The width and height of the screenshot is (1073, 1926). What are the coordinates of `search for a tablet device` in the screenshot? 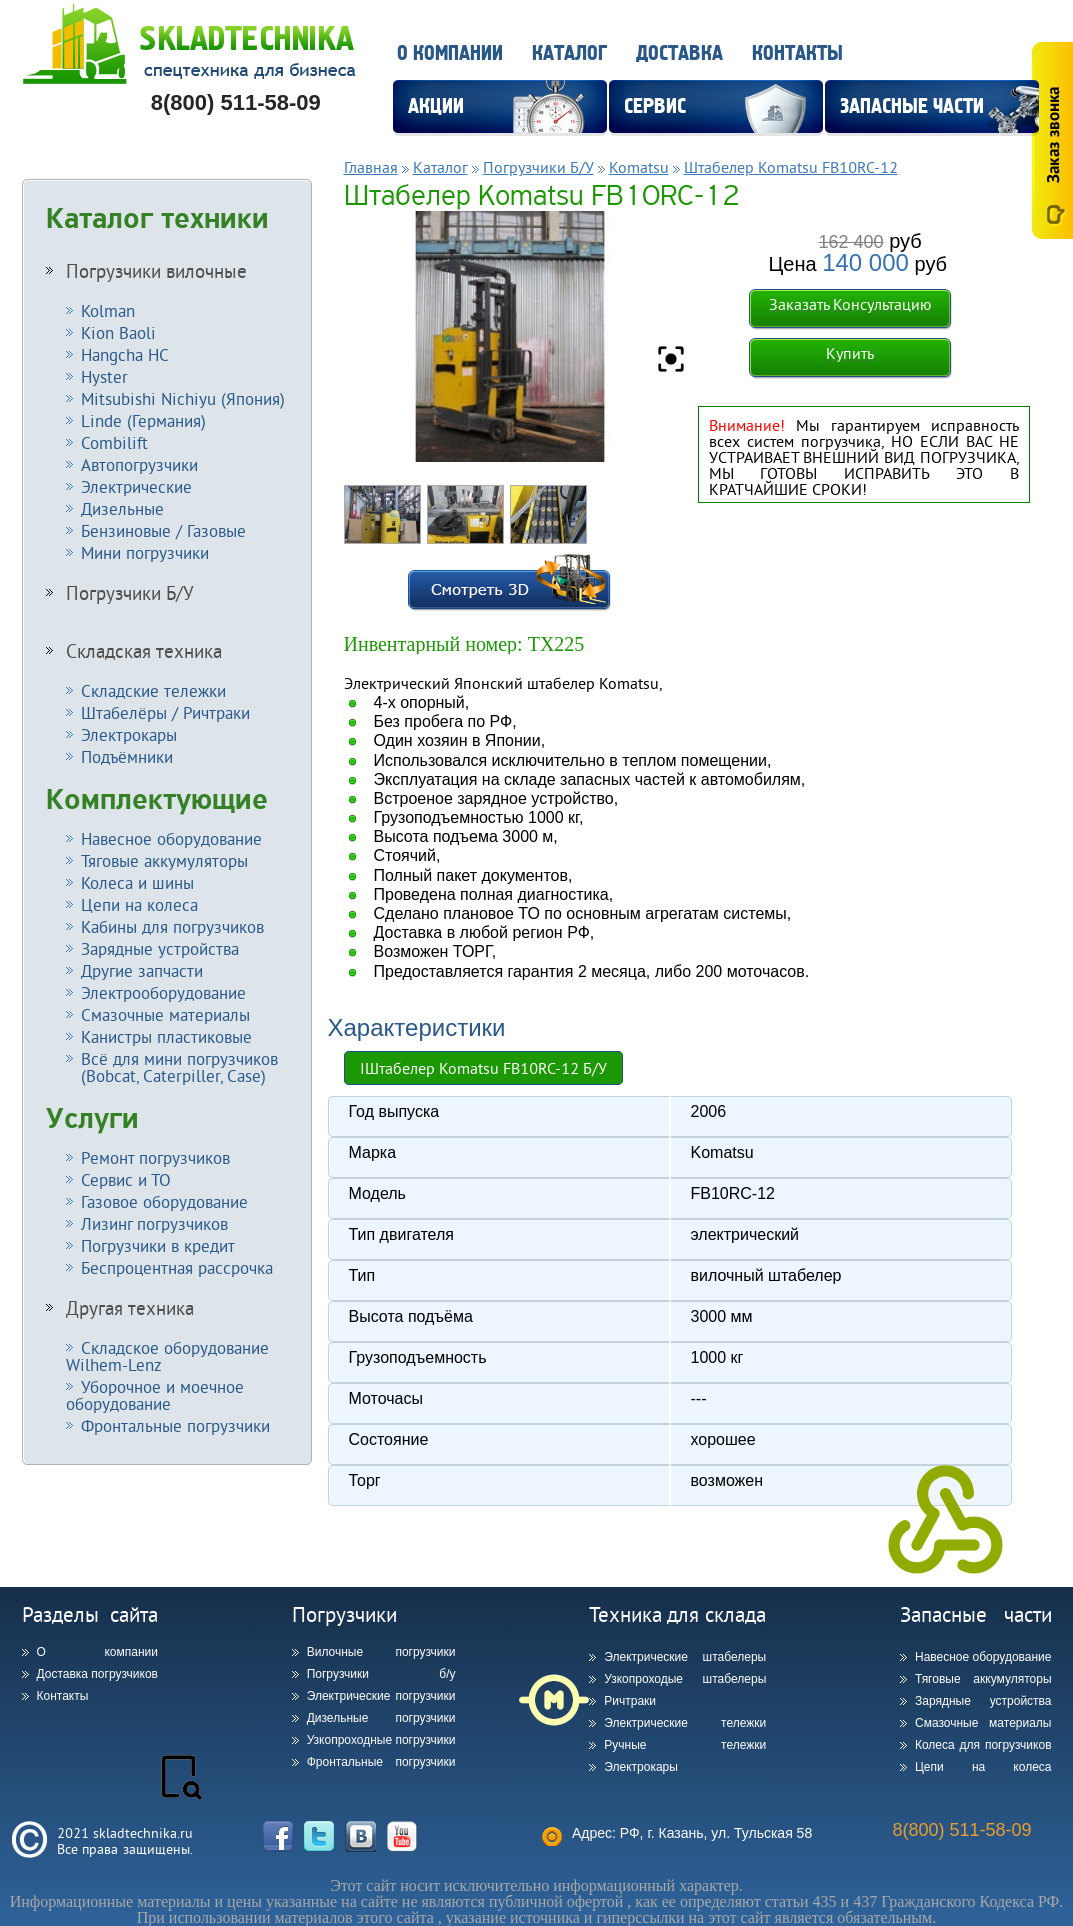 It's located at (178, 1776).